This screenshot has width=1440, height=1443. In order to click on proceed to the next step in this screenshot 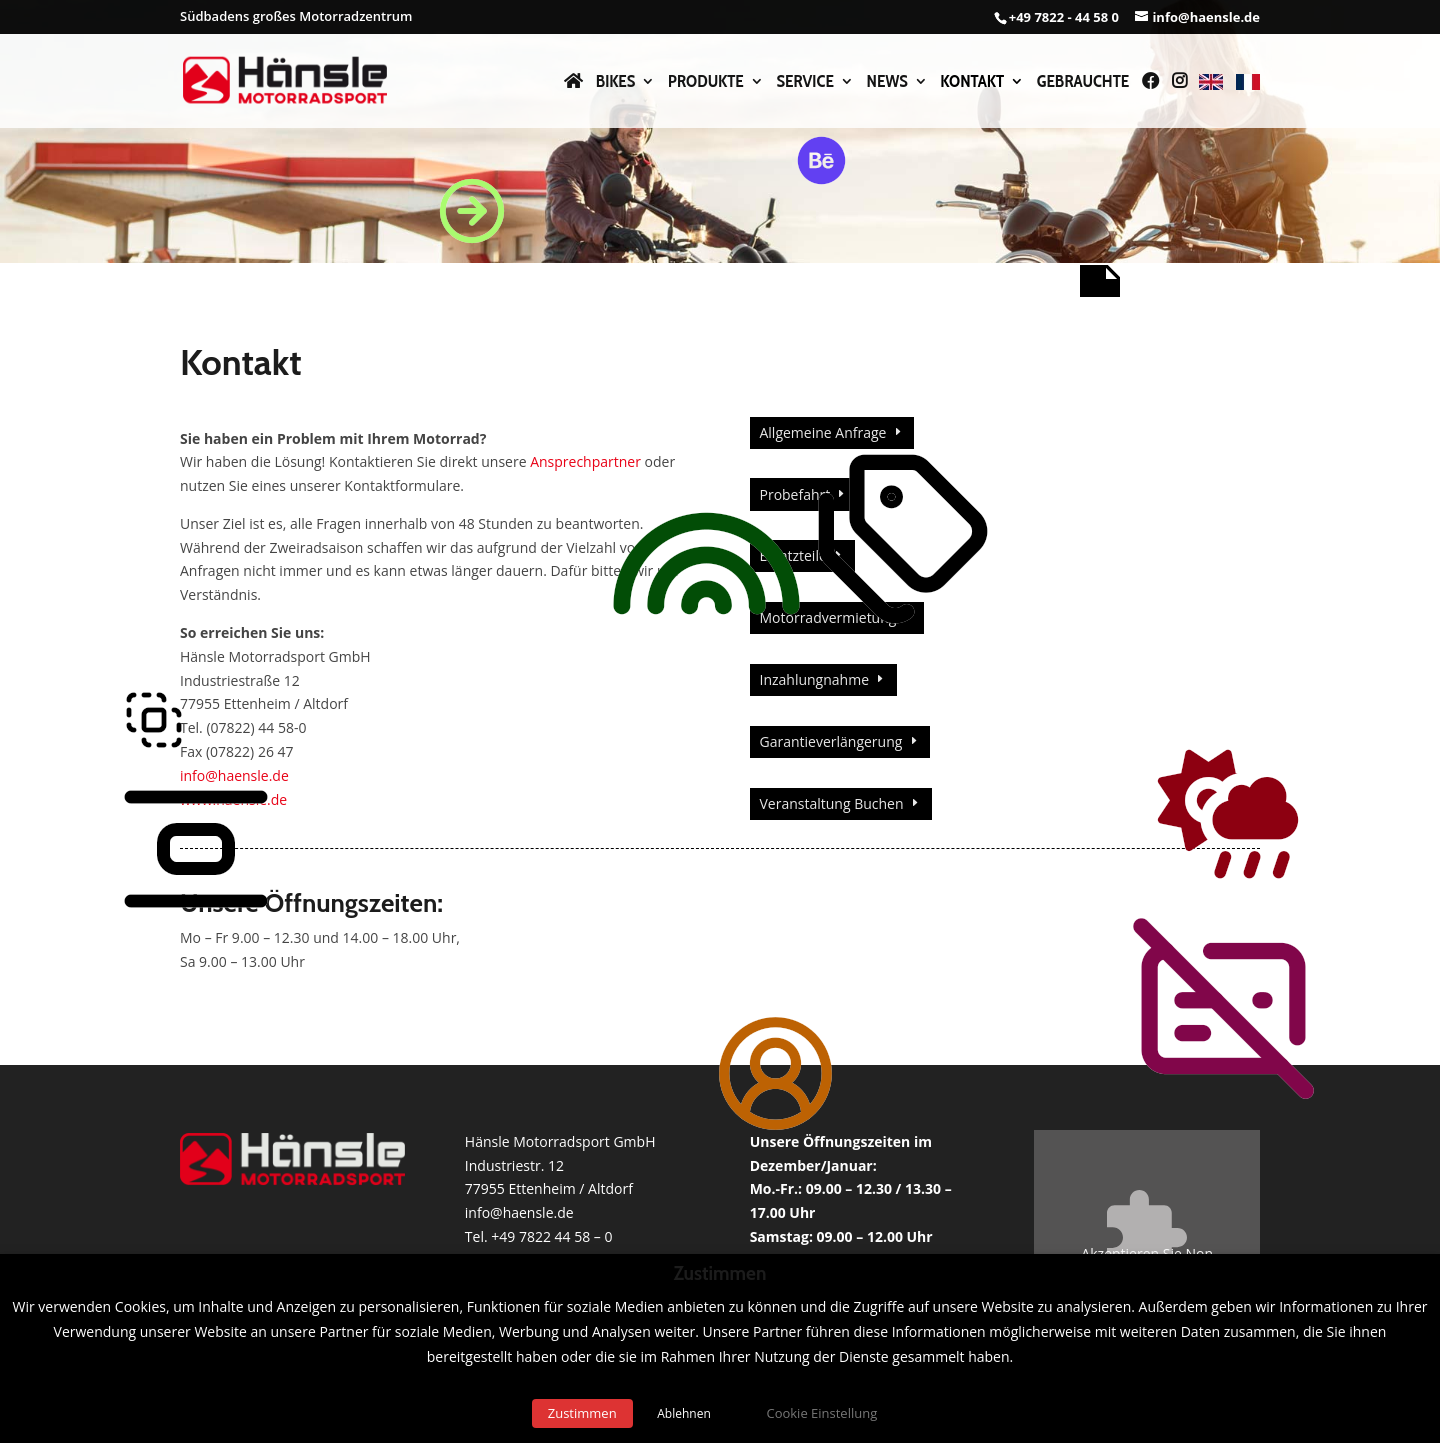, I will do `click(472, 211)`.